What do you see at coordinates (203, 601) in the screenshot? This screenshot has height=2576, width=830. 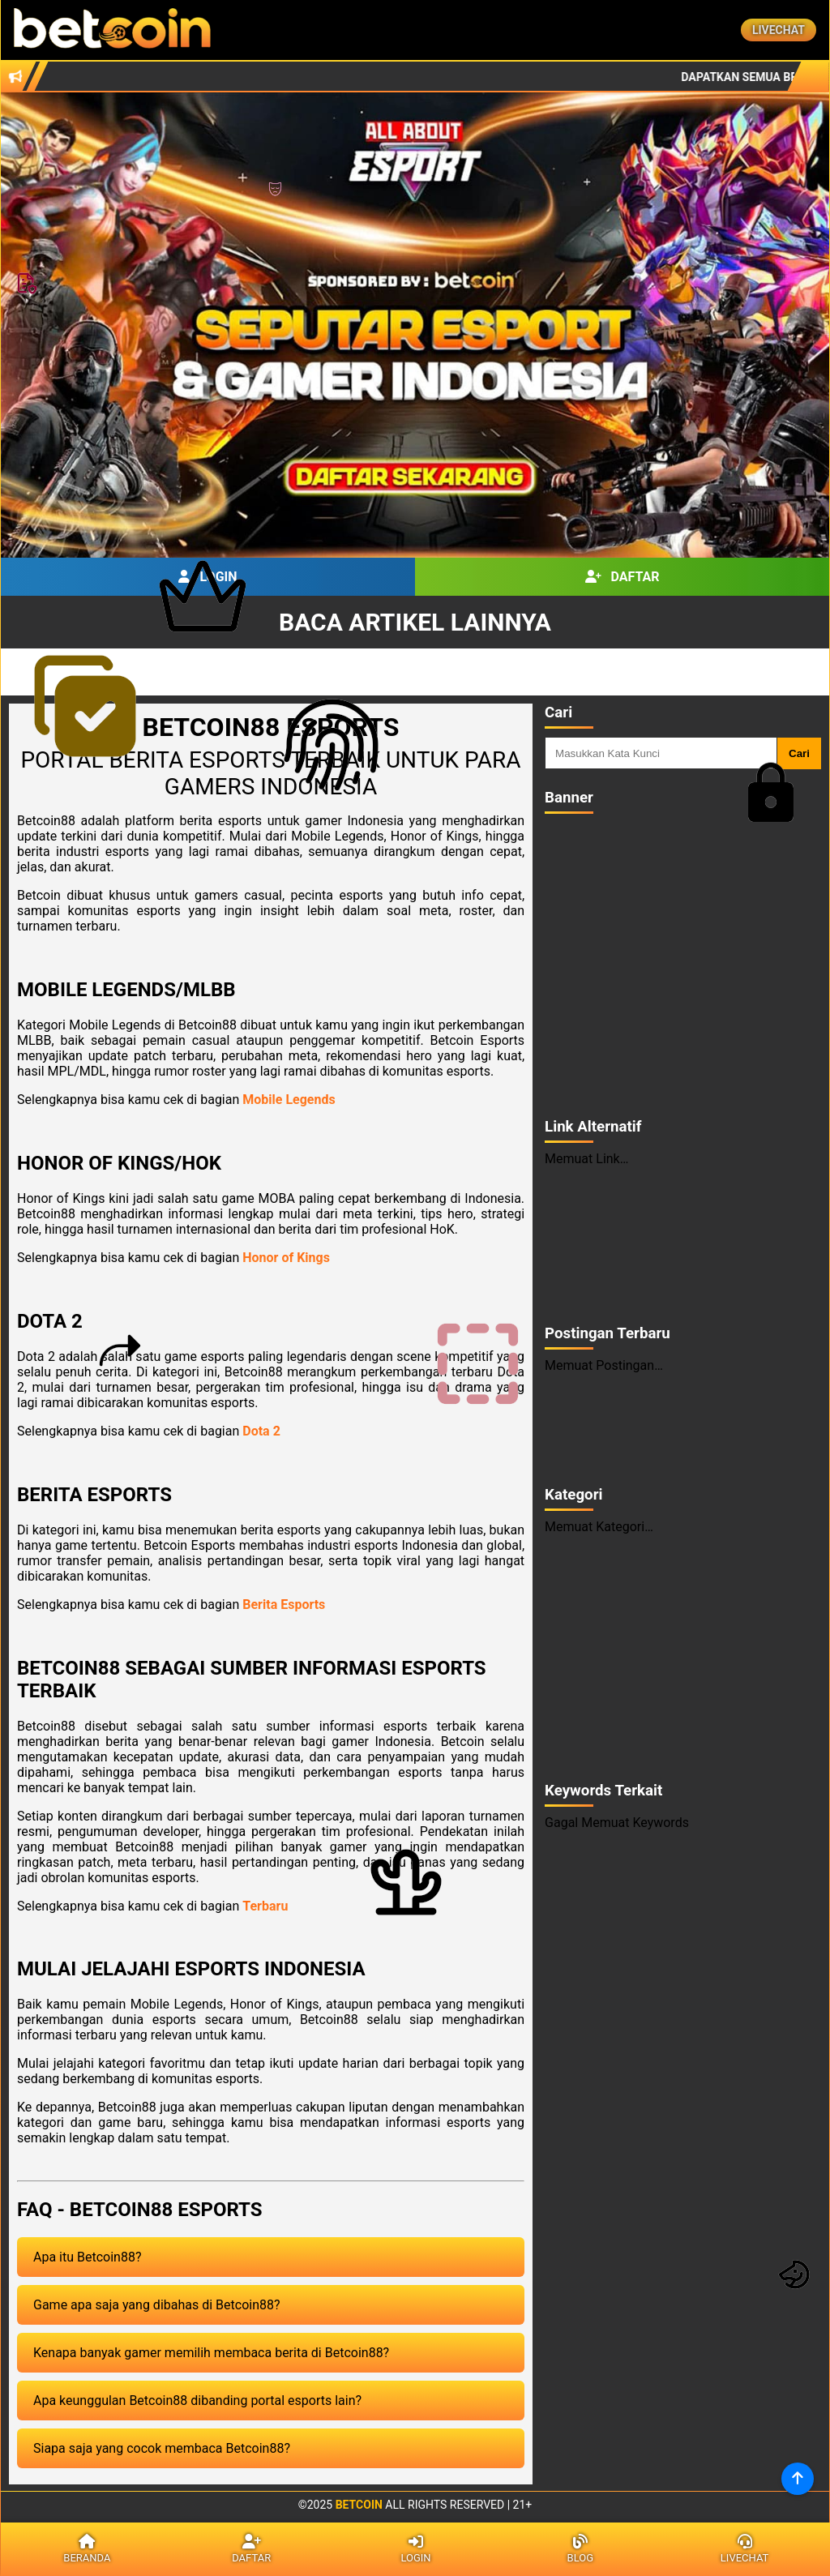 I see `indicates premium or pro membership status` at bounding box center [203, 601].